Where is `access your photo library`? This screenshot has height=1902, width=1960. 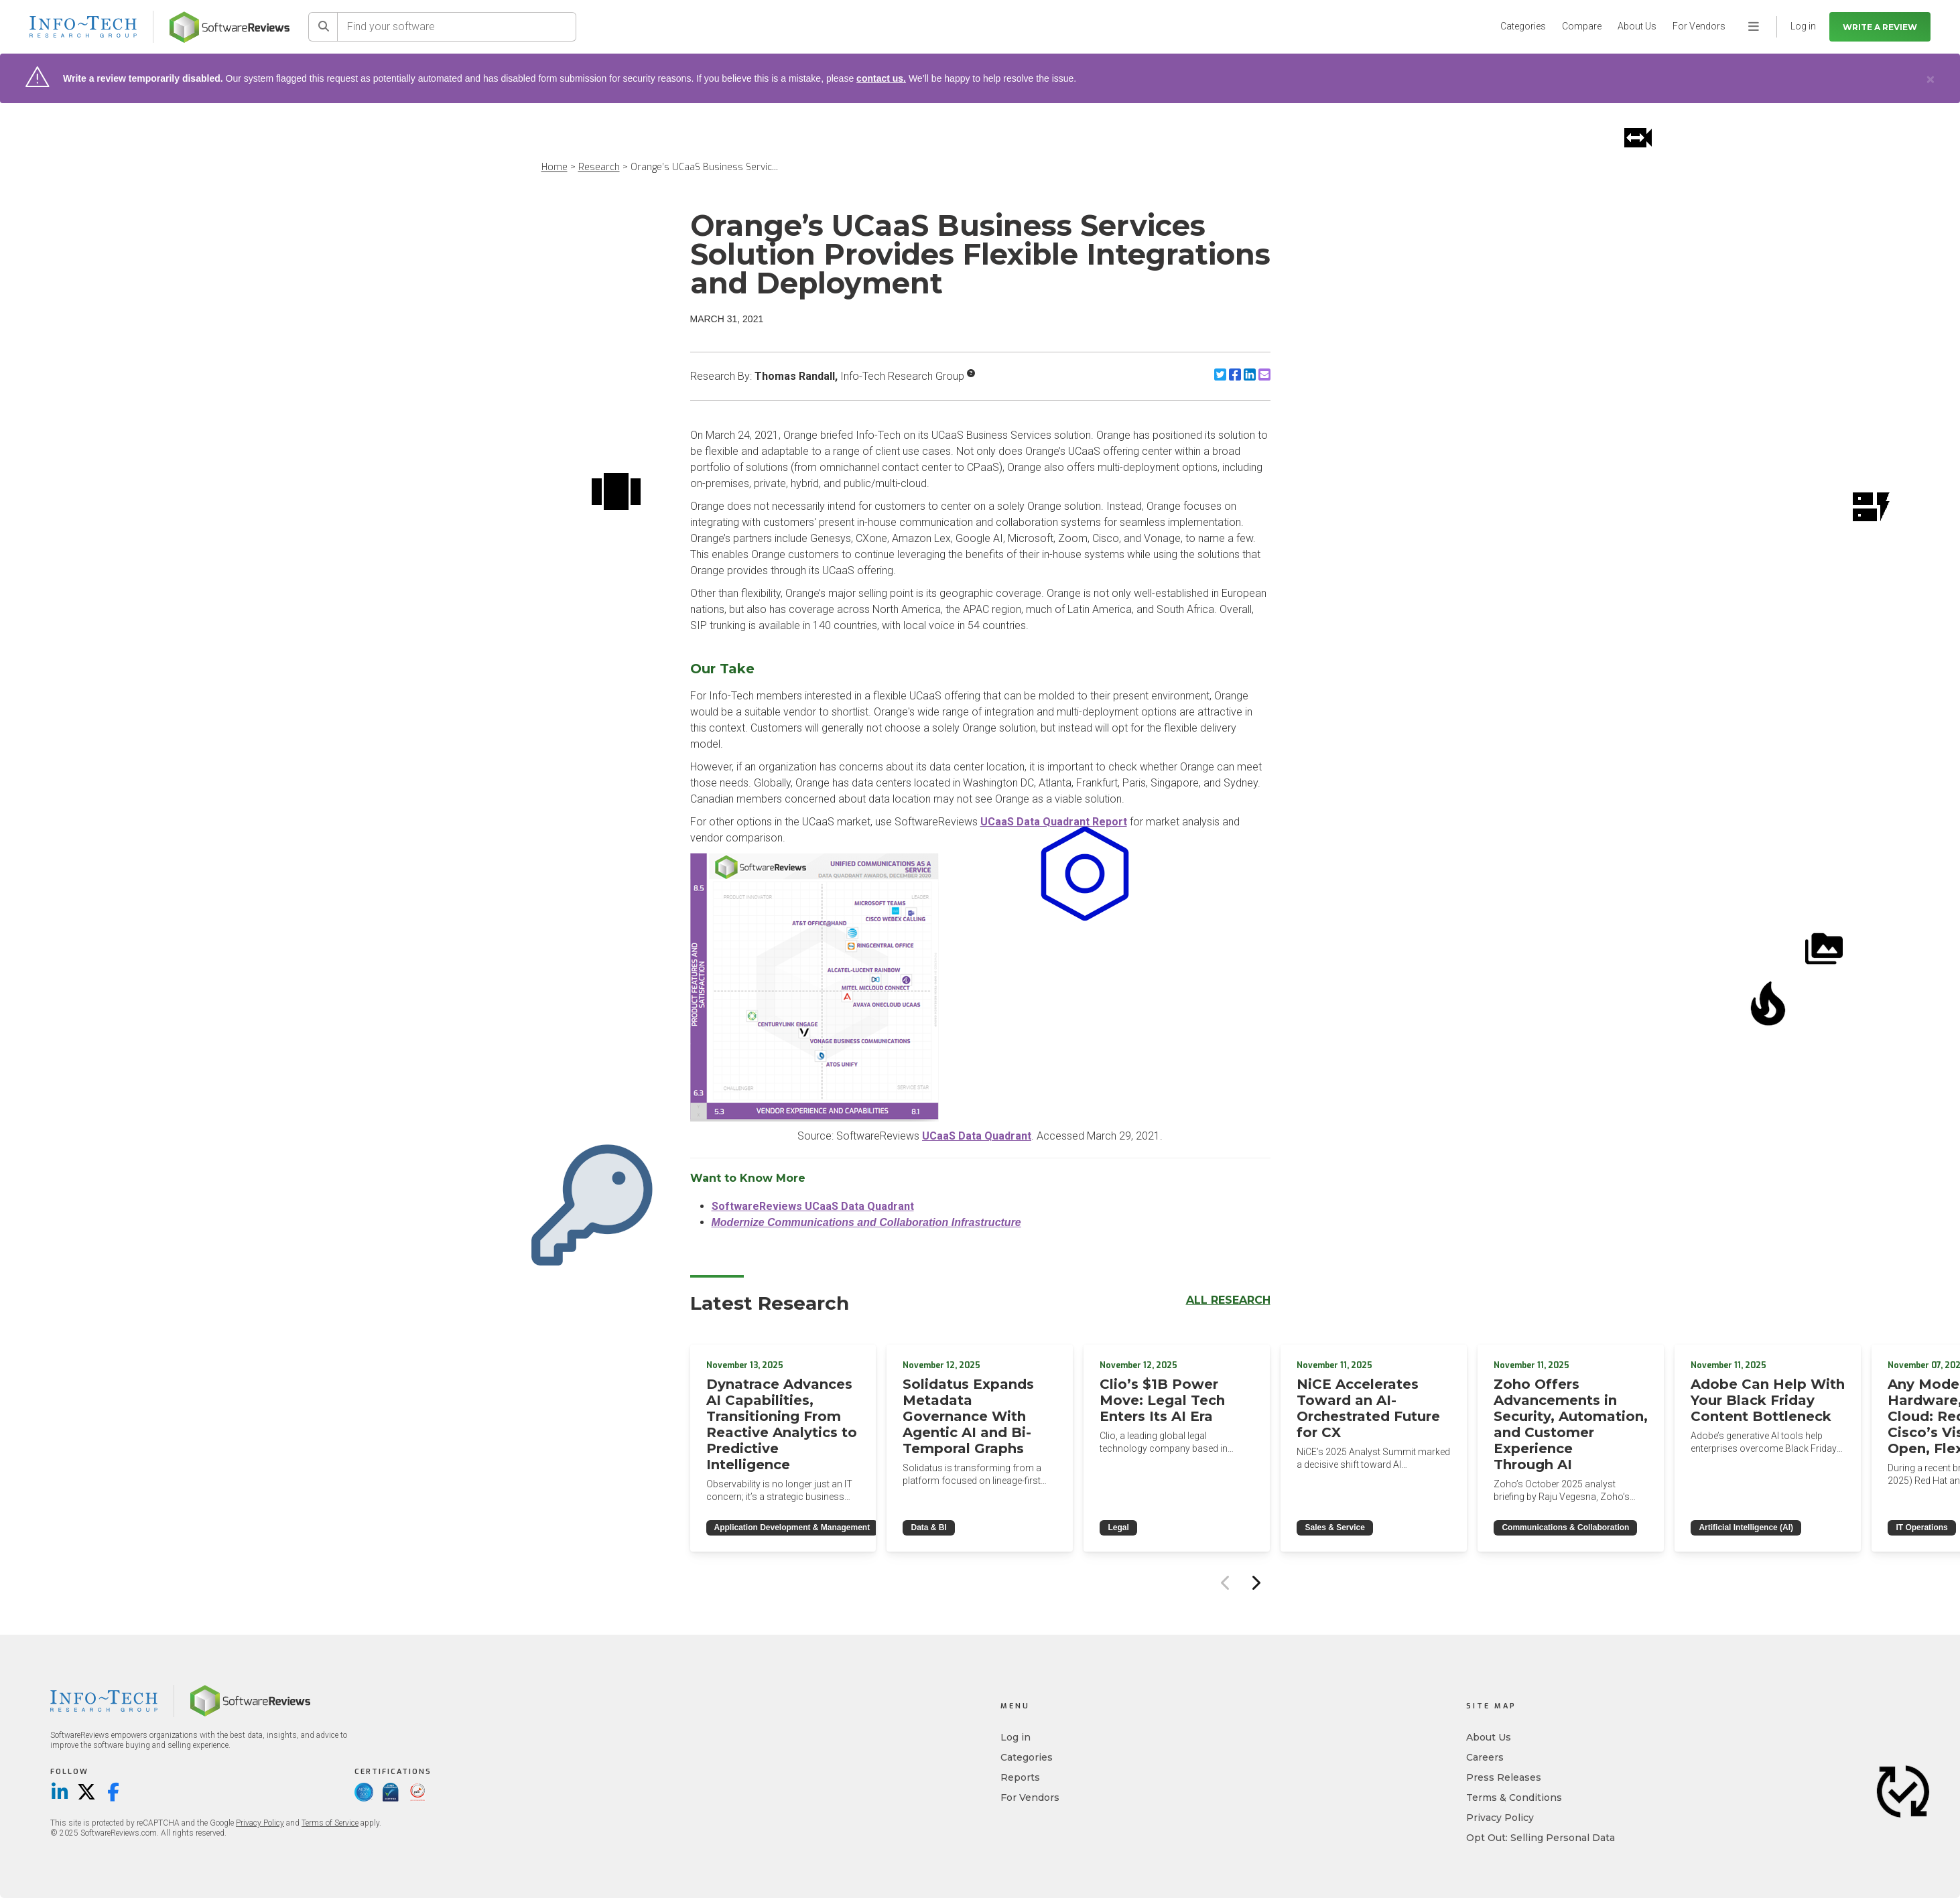
access your photo library is located at coordinates (1824, 949).